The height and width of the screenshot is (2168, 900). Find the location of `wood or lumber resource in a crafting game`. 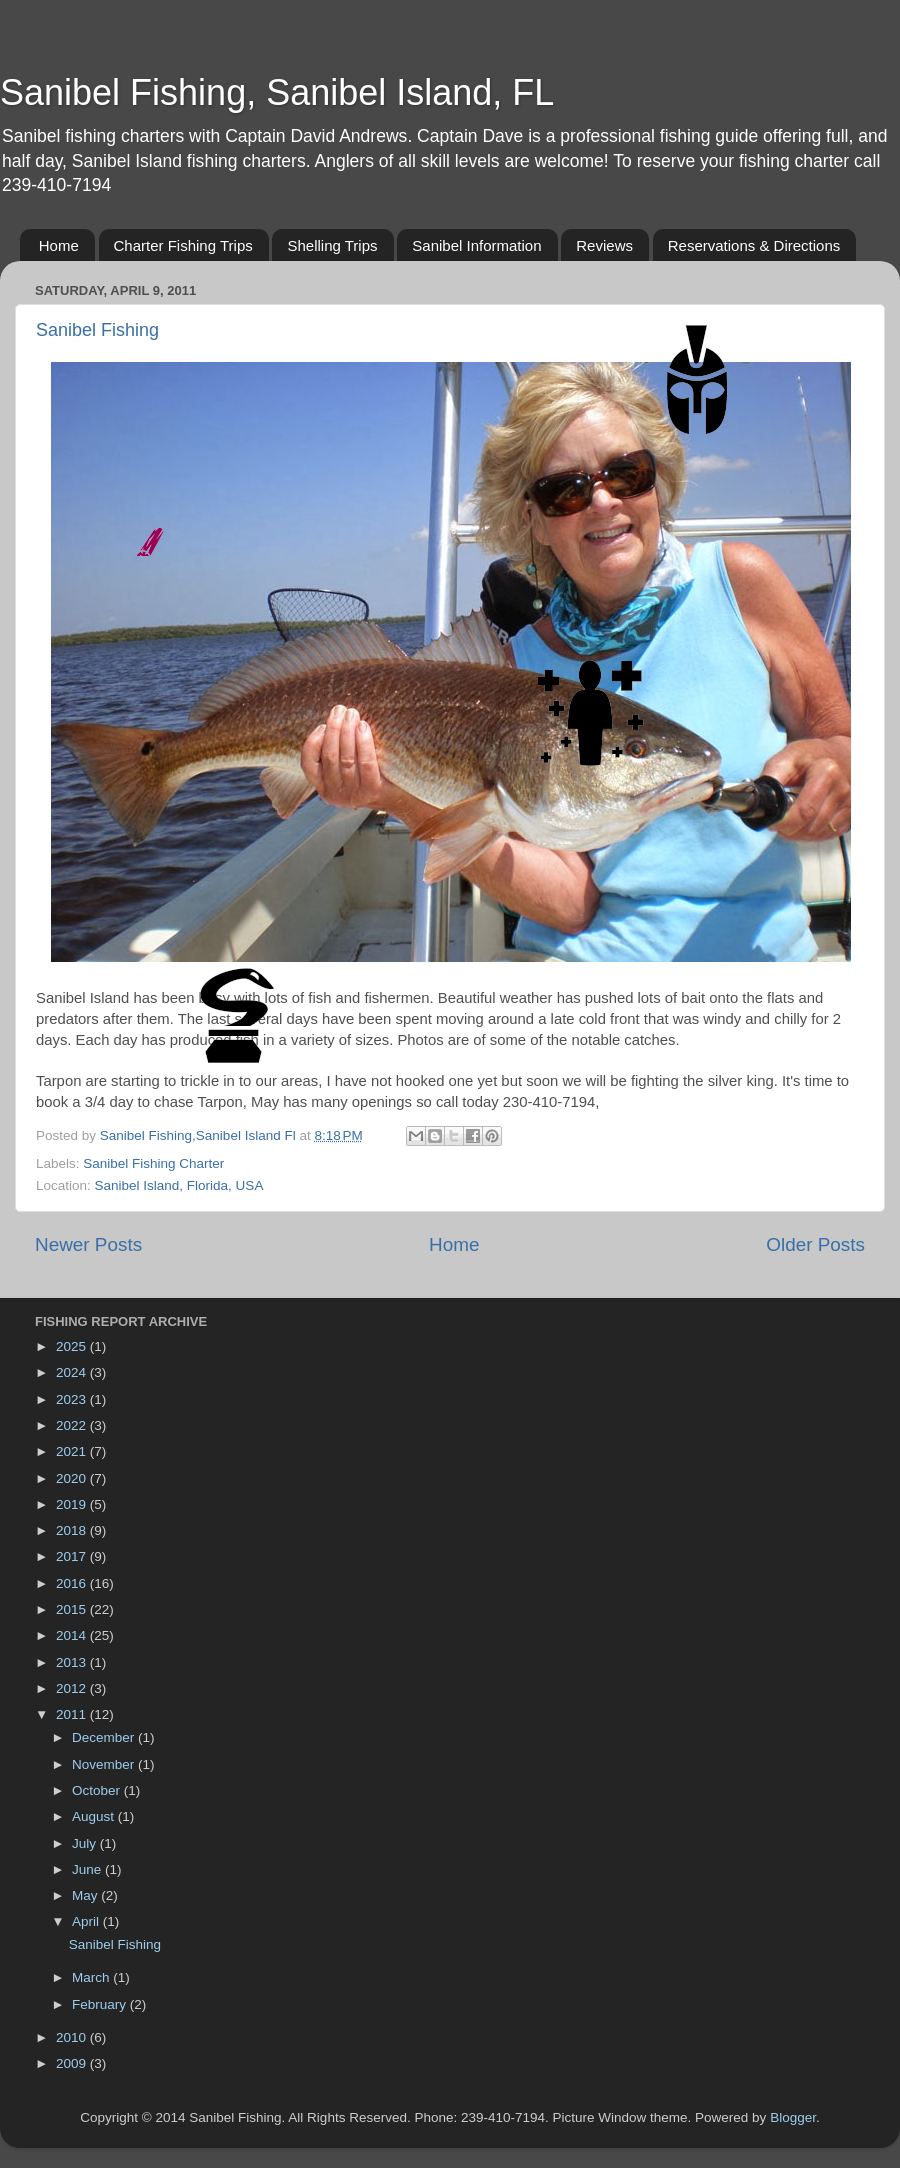

wood or lumber resource in a crafting game is located at coordinates (150, 542).